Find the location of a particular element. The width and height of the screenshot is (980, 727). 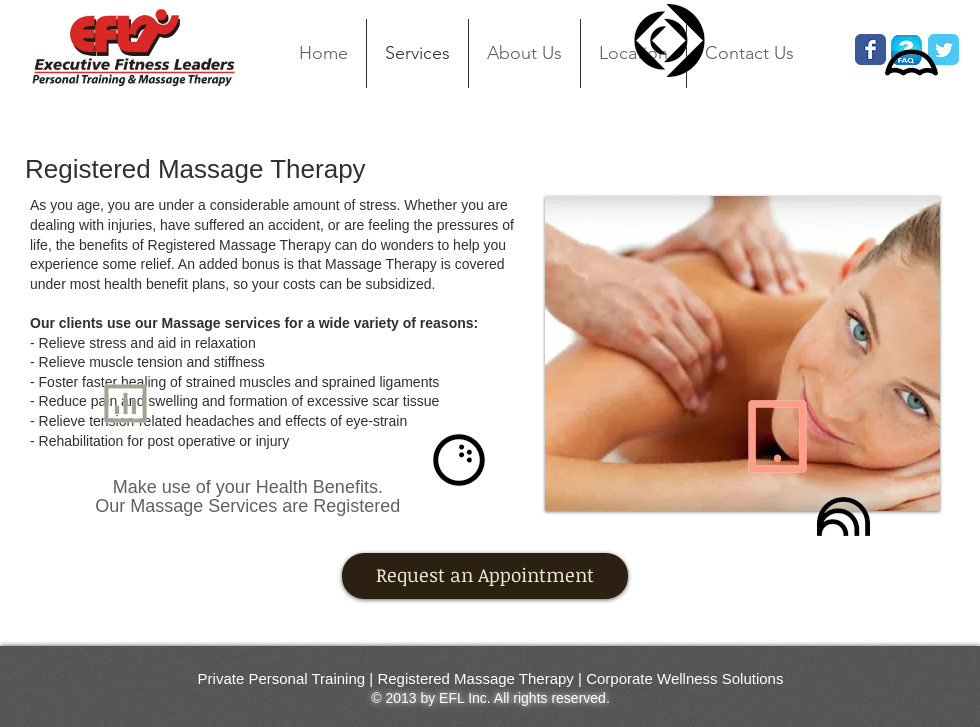

switch to tablet view is located at coordinates (777, 436).